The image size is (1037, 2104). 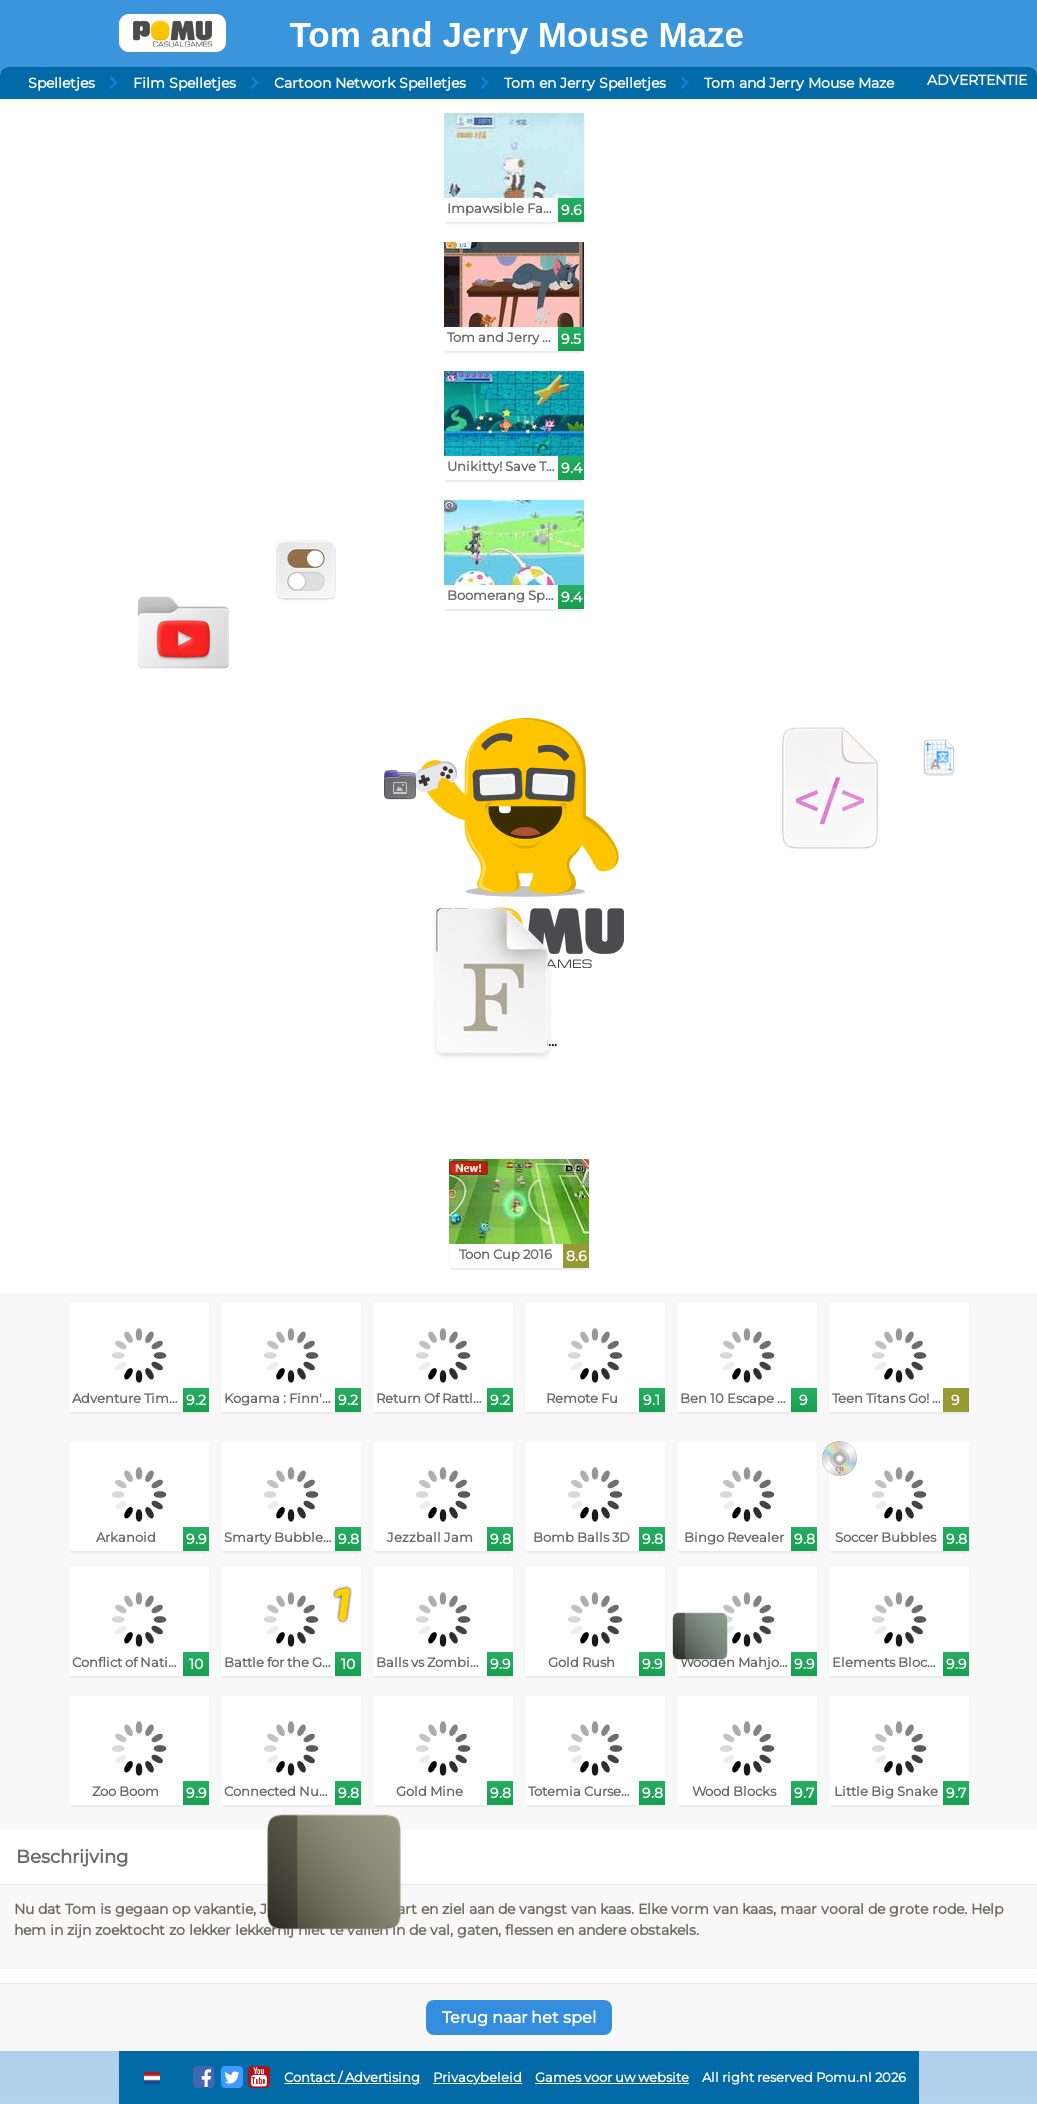 What do you see at coordinates (939, 757) in the screenshot?
I see `a gettext translation template file (.pot)` at bounding box center [939, 757].